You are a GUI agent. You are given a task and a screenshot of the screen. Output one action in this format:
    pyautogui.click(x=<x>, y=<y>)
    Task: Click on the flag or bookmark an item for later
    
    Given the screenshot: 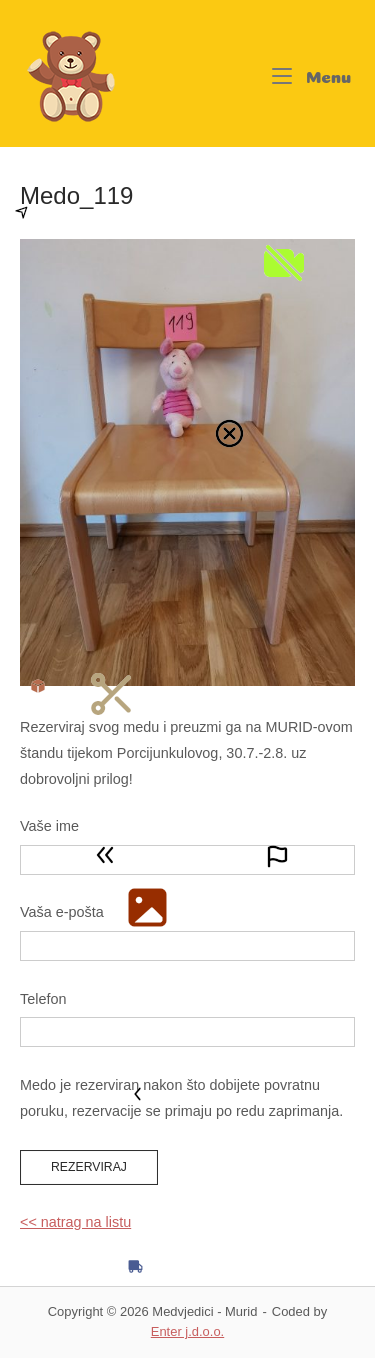 What is the action you would take?
    pyautogui.click(x=277, y=856)
    